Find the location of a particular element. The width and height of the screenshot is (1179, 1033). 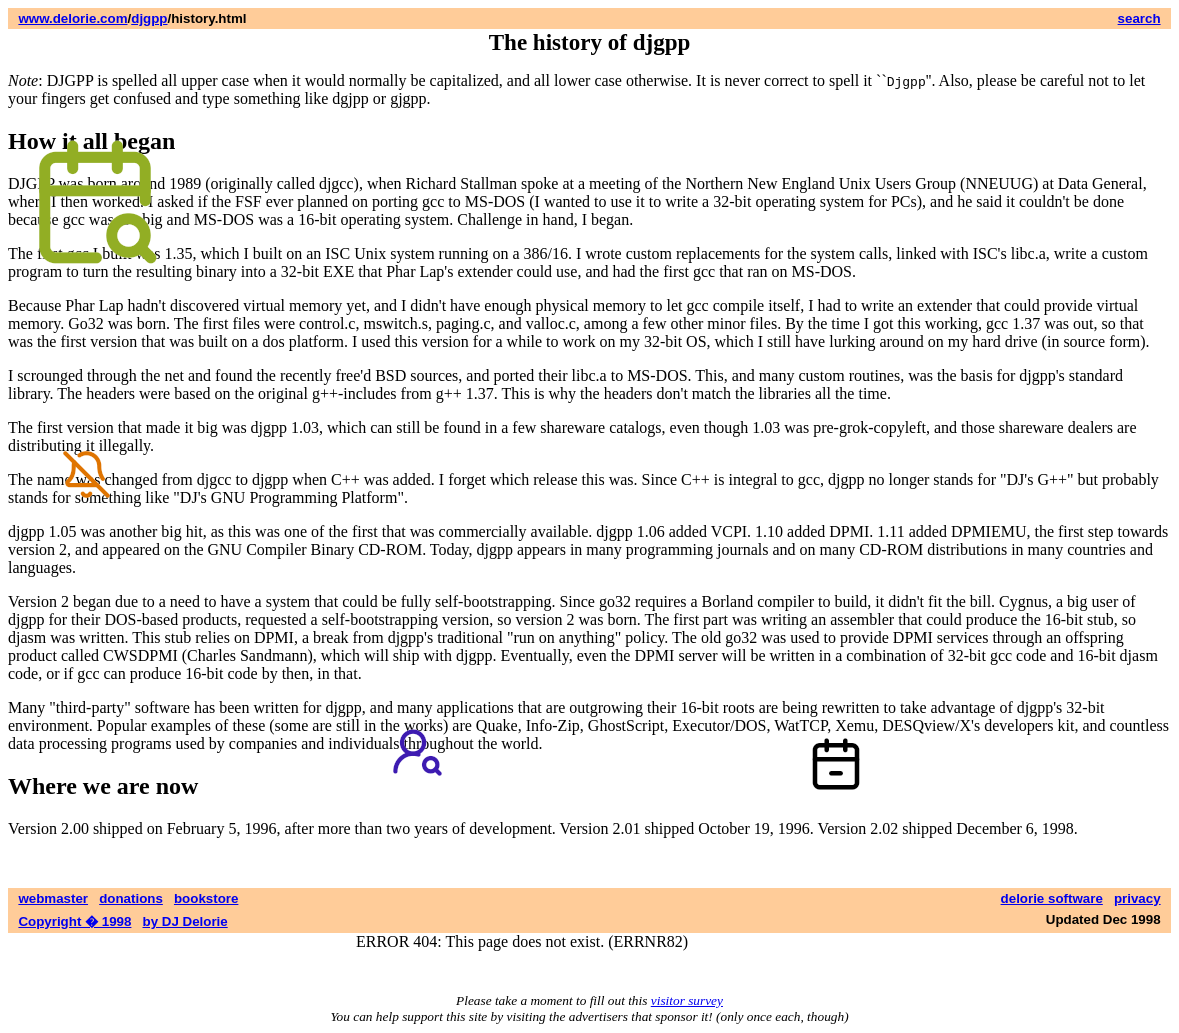

search for events or dates in calendar is located at coordinates (95, 202).